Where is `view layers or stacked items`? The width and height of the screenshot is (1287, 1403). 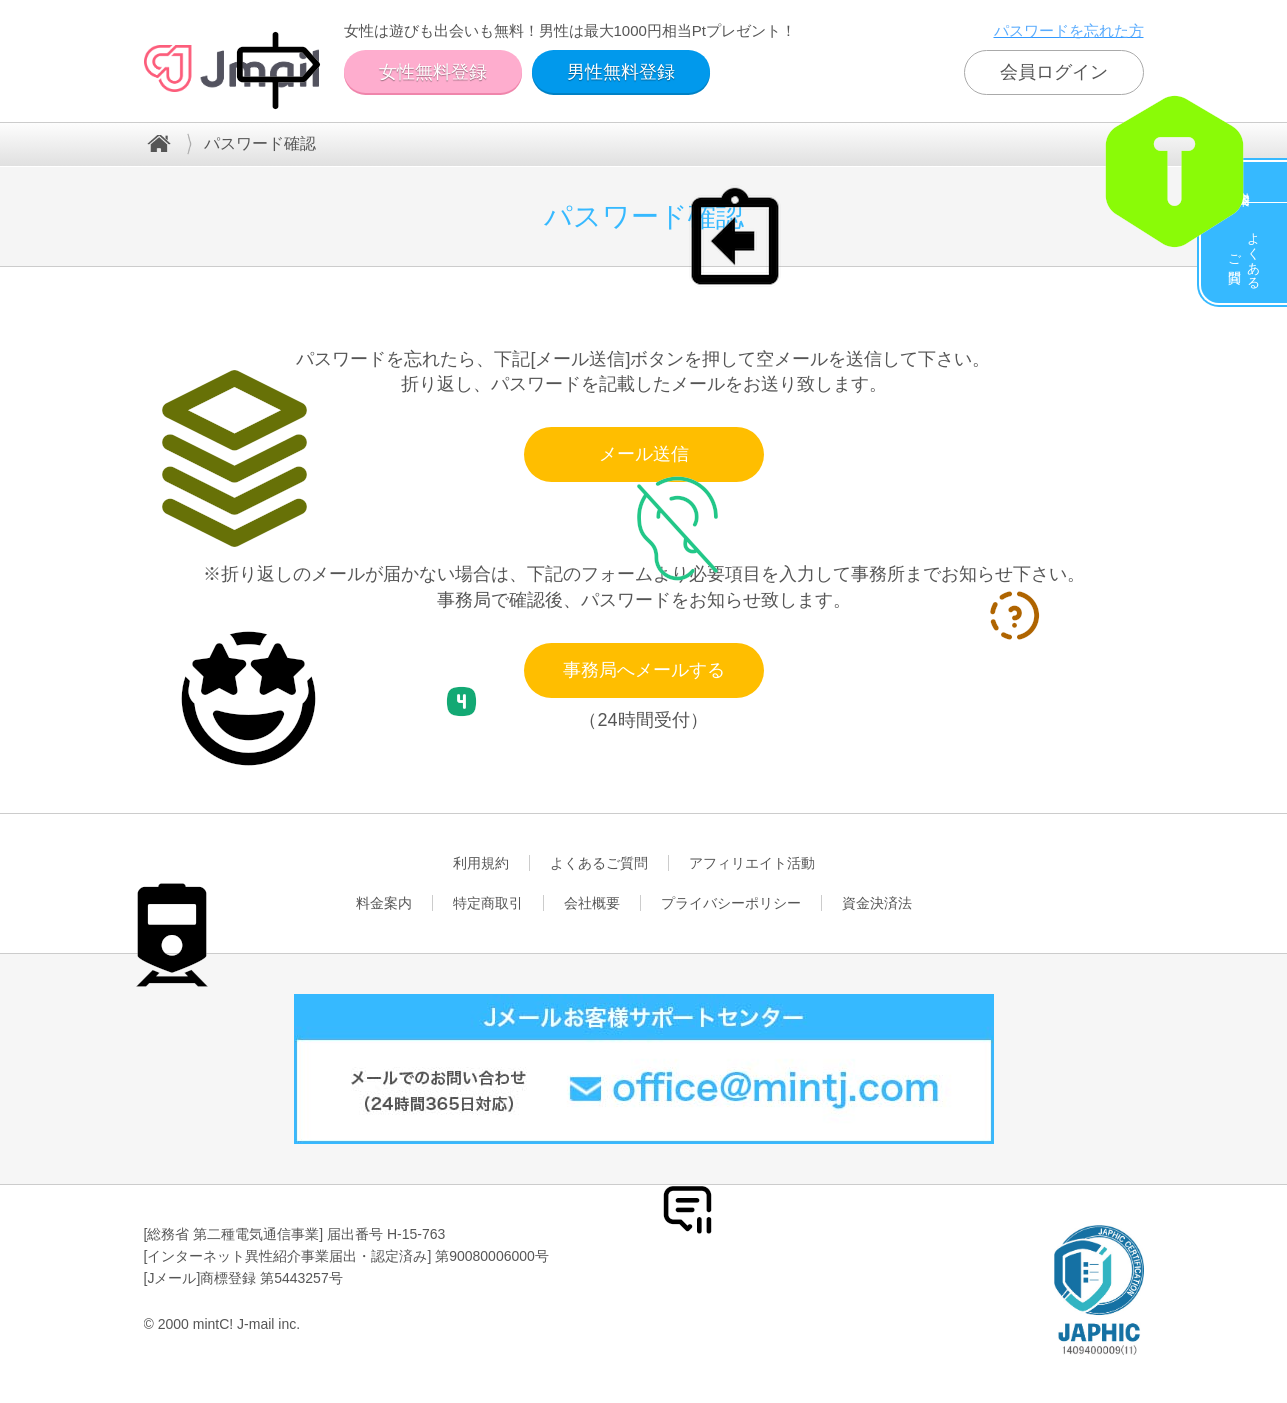 view layers or stacked items is located at coordinates (234, 458).